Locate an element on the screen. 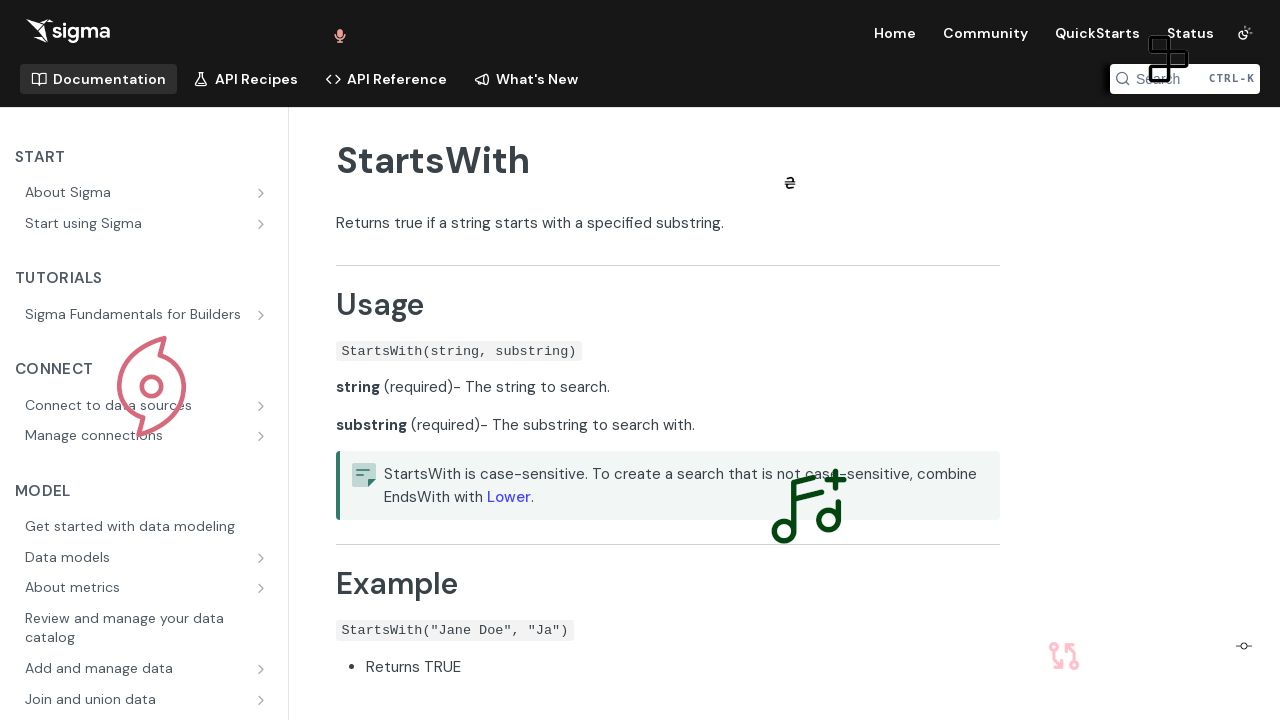  view commit history in version control is located at coordinates (1244, 646).